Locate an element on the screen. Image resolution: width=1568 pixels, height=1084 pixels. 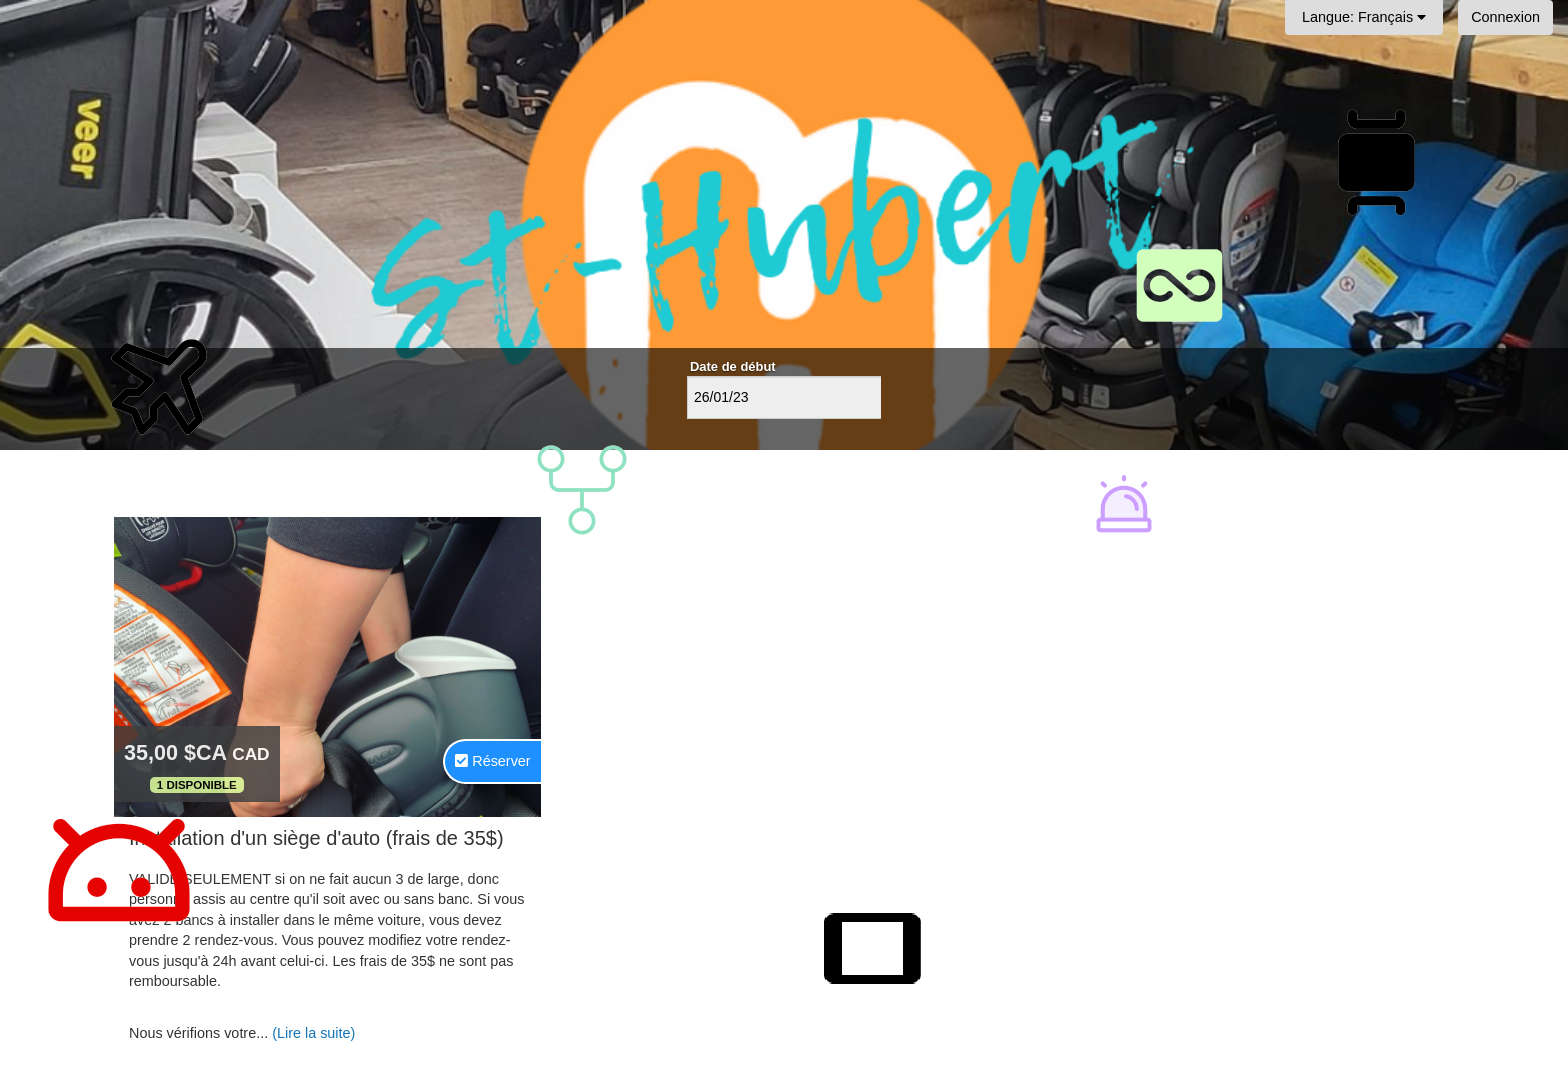
enable airplane mode is located at coordinates (161, 385).